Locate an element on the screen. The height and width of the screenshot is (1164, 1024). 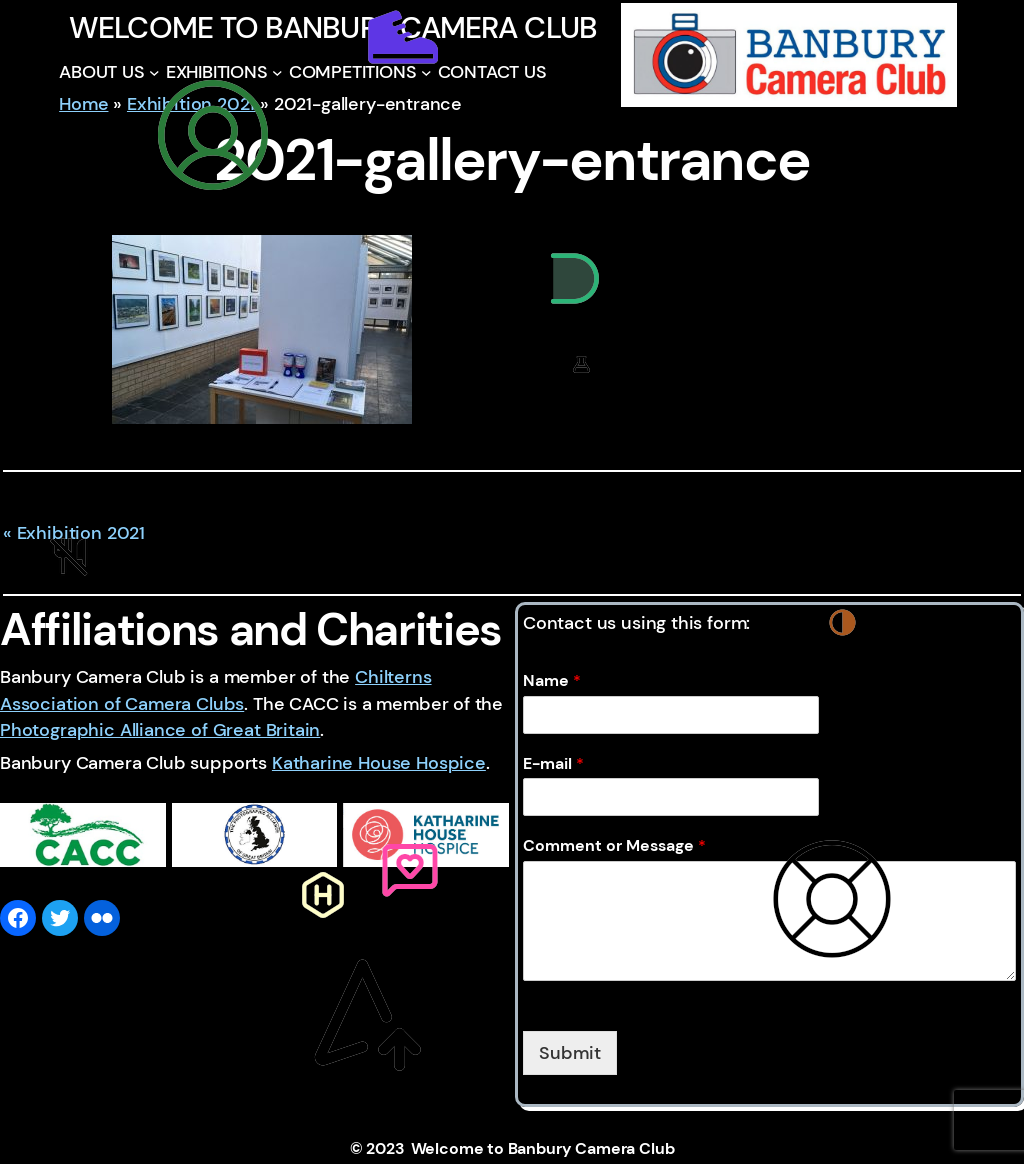
indicates a proper superset relationship in mathematical notation is located at coordinates (571, 278).